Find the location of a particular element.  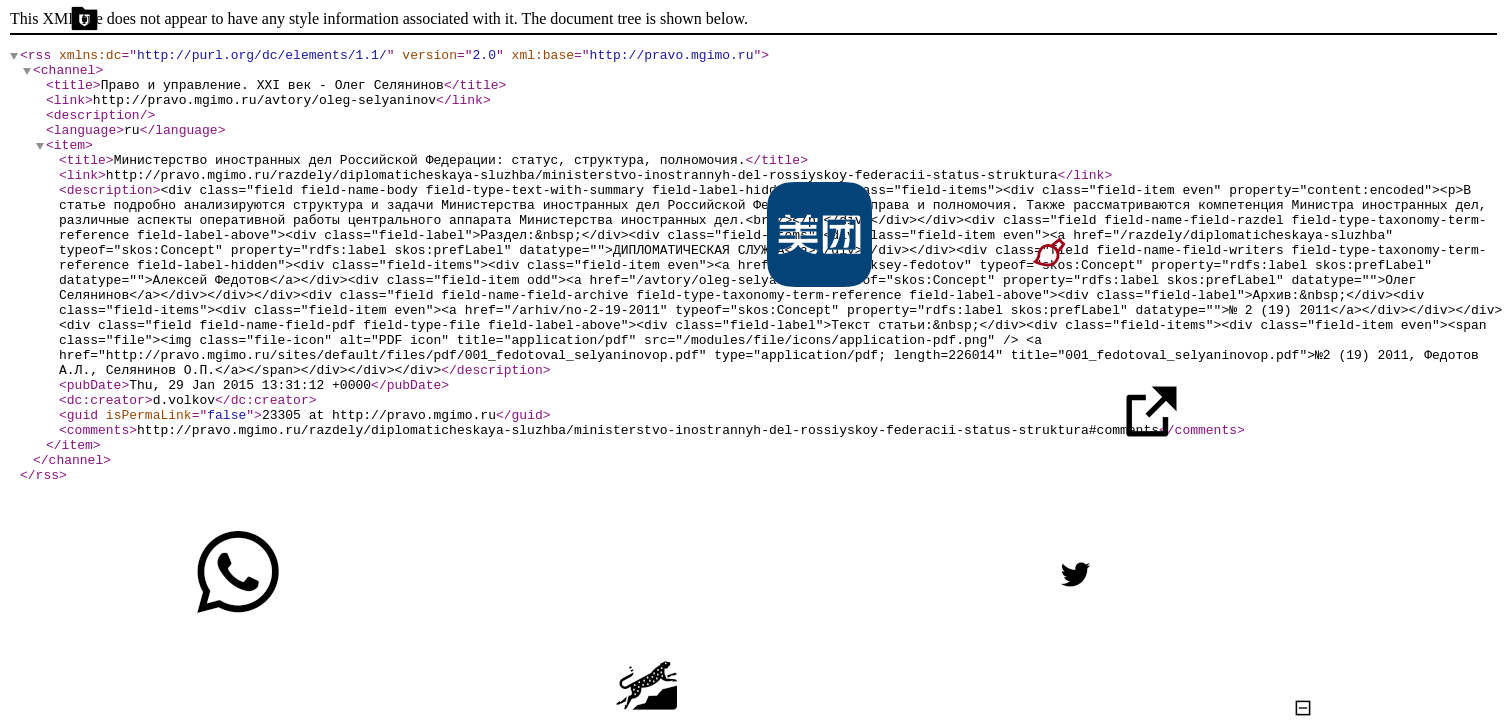

navigate to RocksDB documentation or resources is located at coordinates (646, 685).